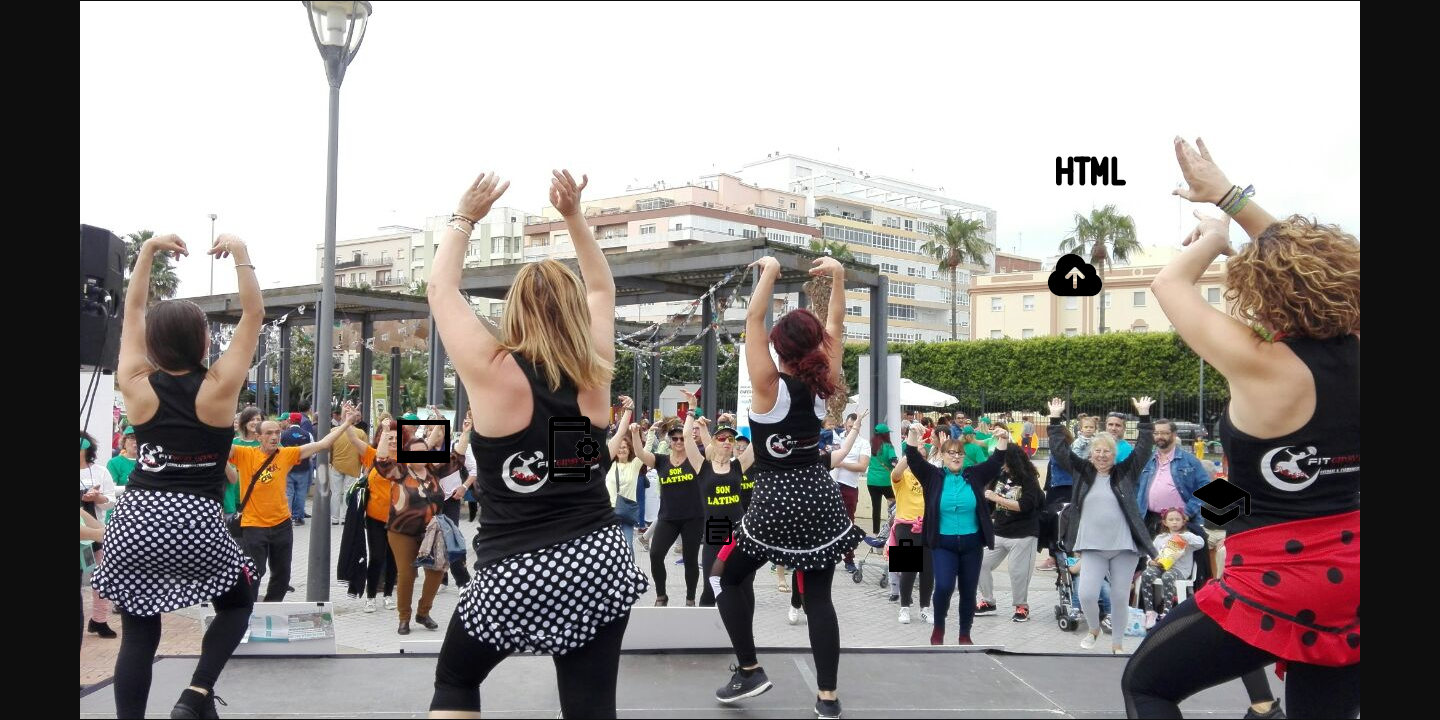 The image size is (1440, 720). Describe the element at coordinates (569, 449) in the screenshot. I see `access app settings` at that location.